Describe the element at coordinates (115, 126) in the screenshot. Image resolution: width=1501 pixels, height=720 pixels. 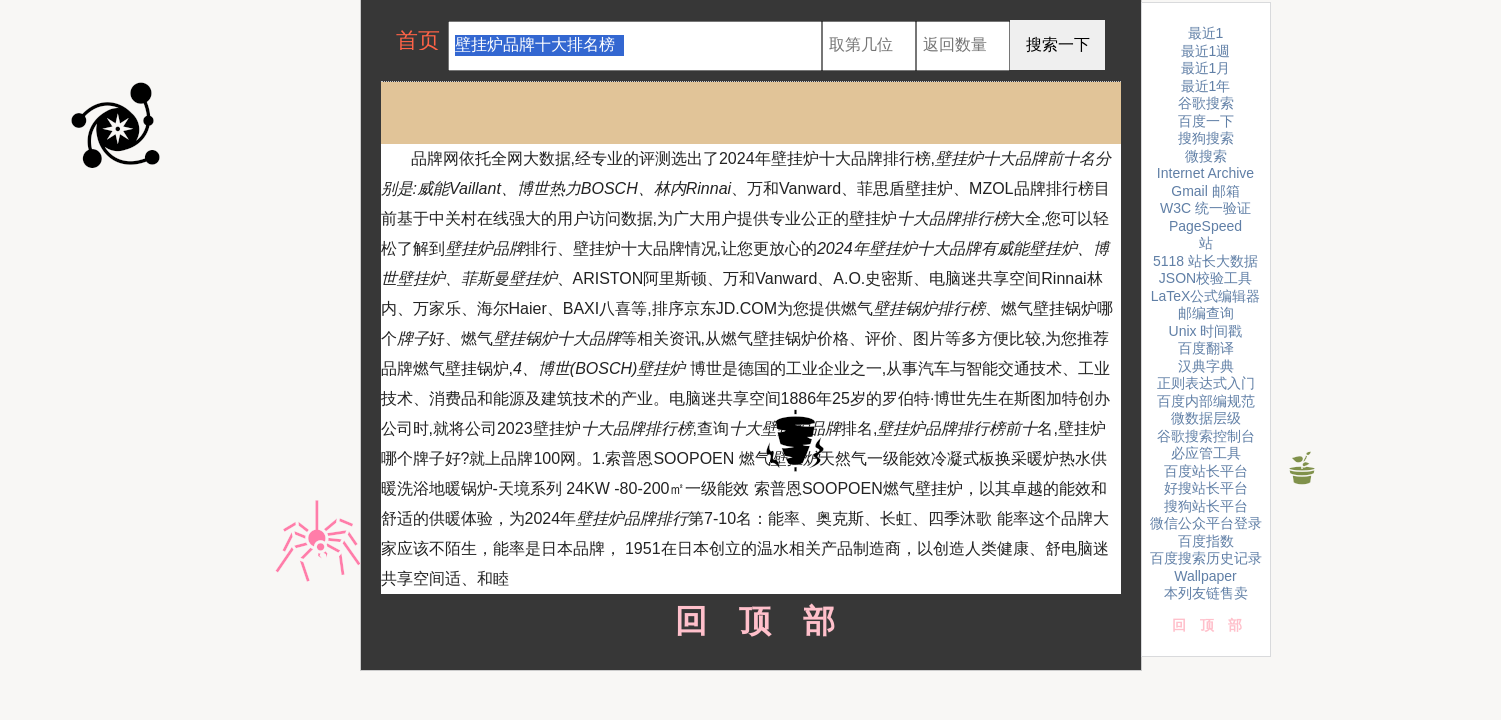
I see `activate black hole or gravity-based ability` at that location.